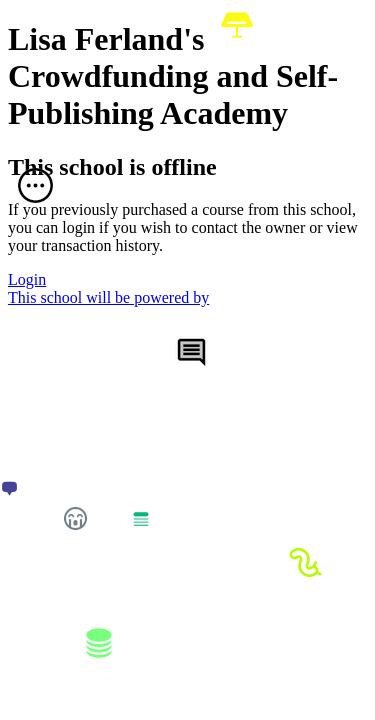 Image resolution: width=375 pixels, height=720 pixels. Describe the element at coordinates (9, 488) in the screenshot. I see `open chat or messaging` at that location.